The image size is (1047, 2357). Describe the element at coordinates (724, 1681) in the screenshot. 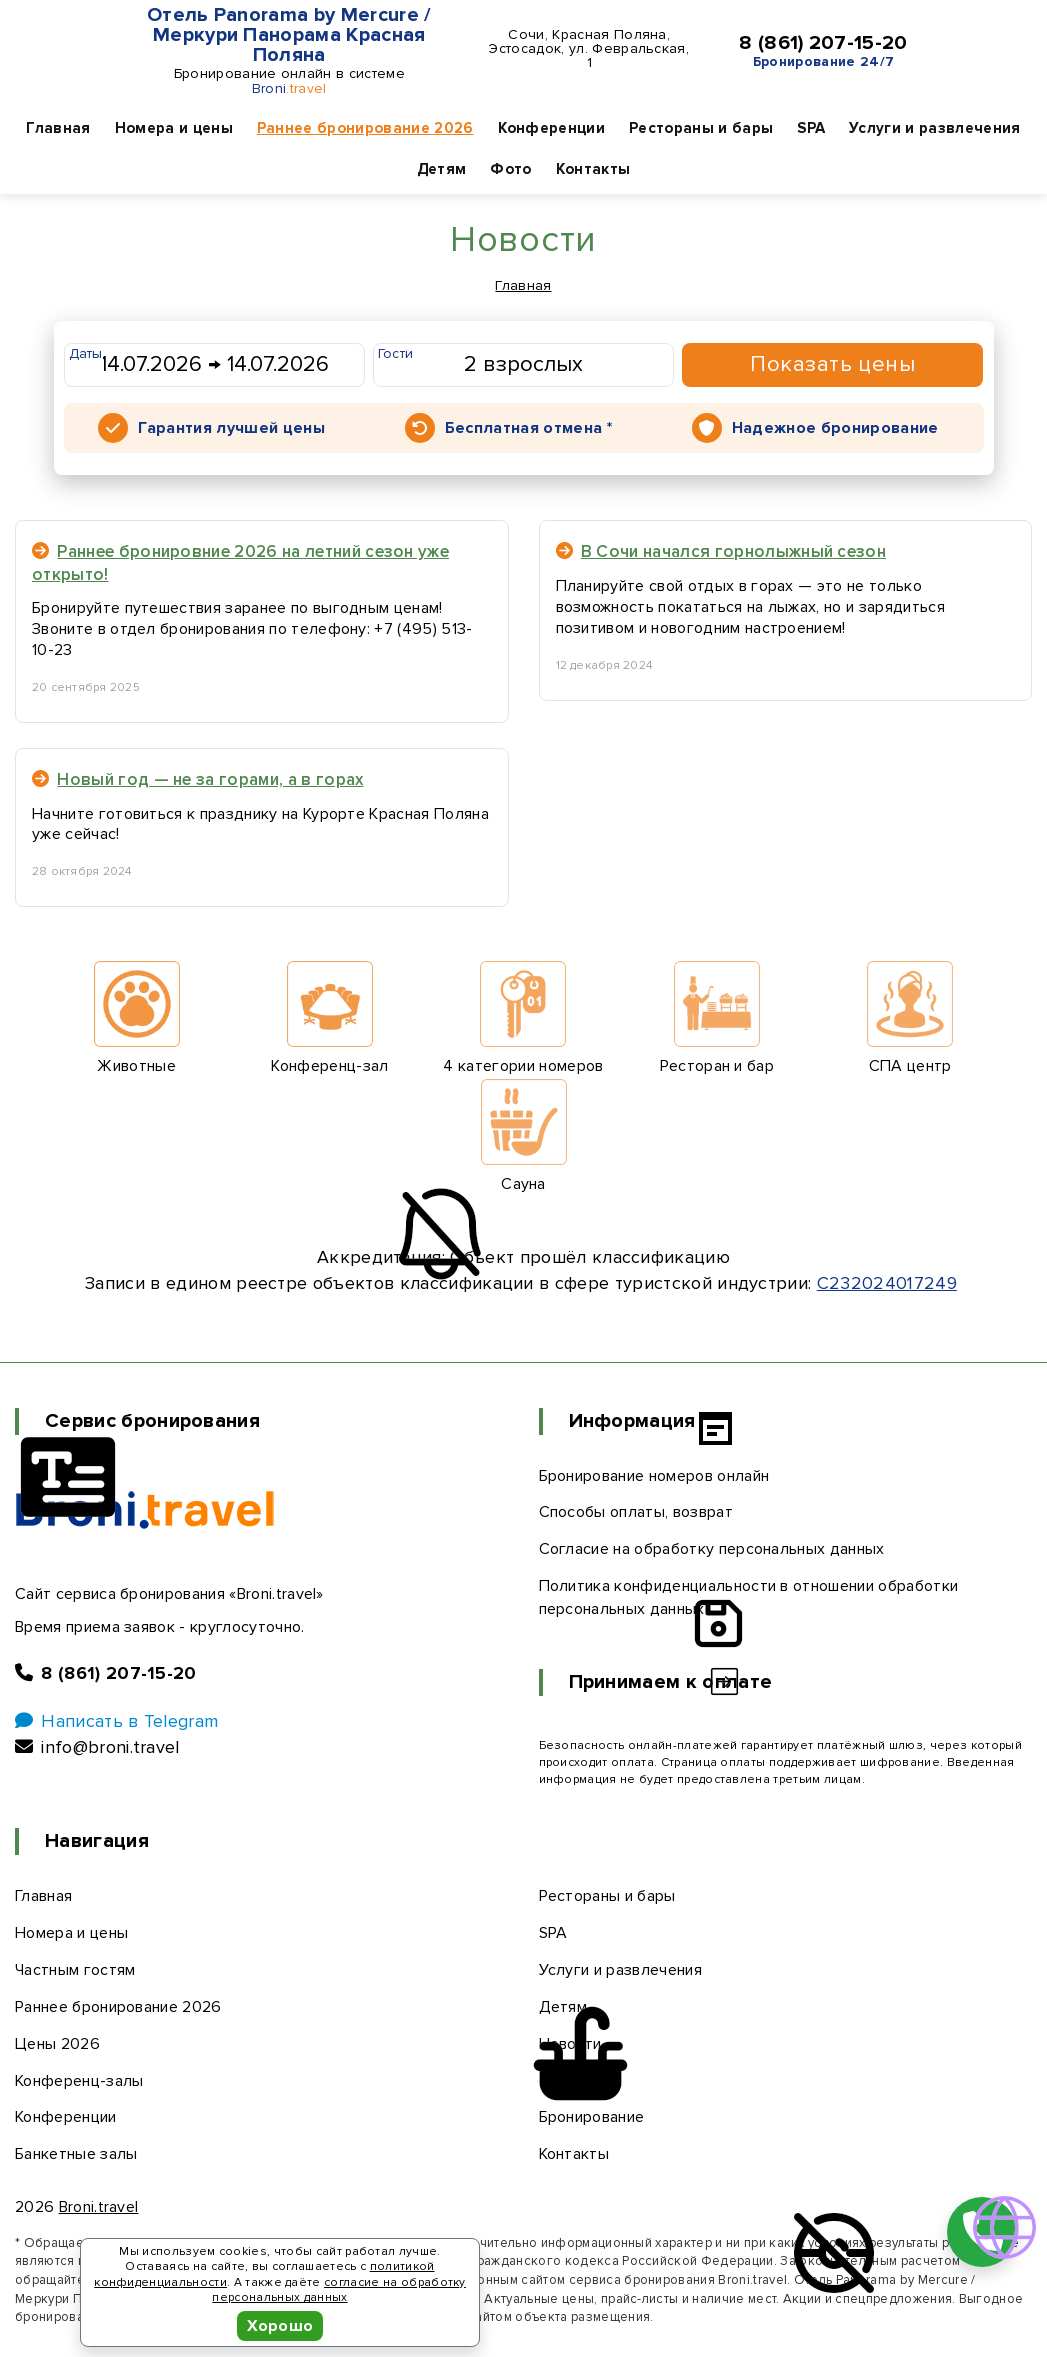

I see `navigate to the next item or screen` at that location.